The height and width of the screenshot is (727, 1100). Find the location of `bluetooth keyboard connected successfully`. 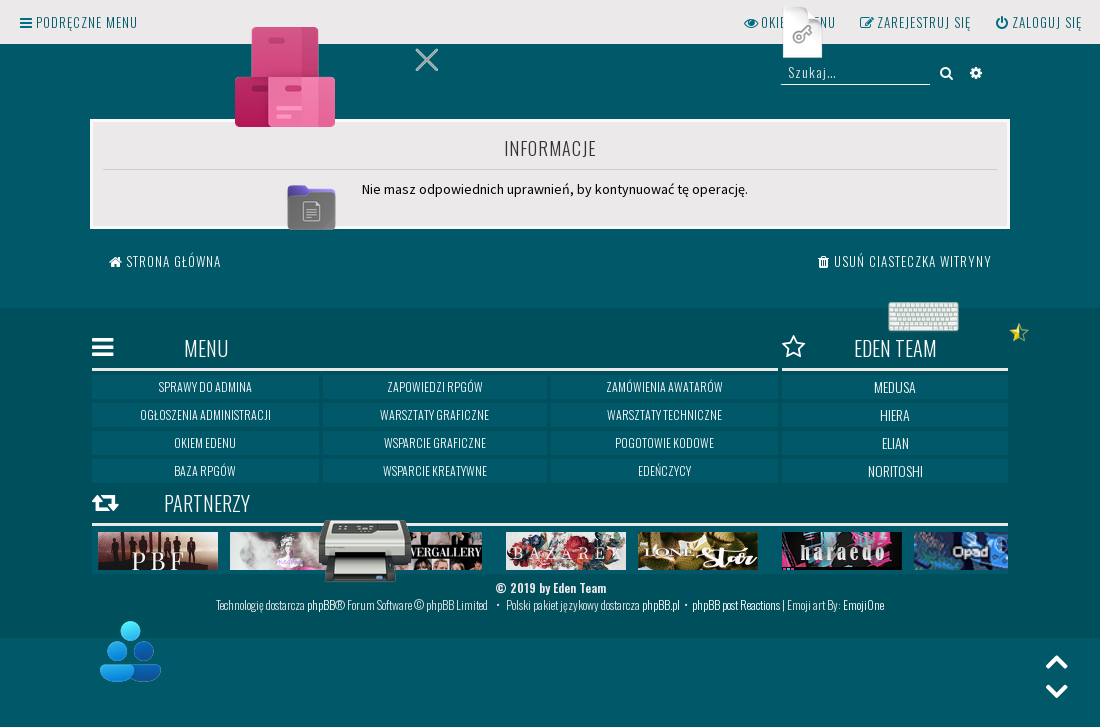

bluetooth keyboard connected successfully is located at coordinates (923, 316).